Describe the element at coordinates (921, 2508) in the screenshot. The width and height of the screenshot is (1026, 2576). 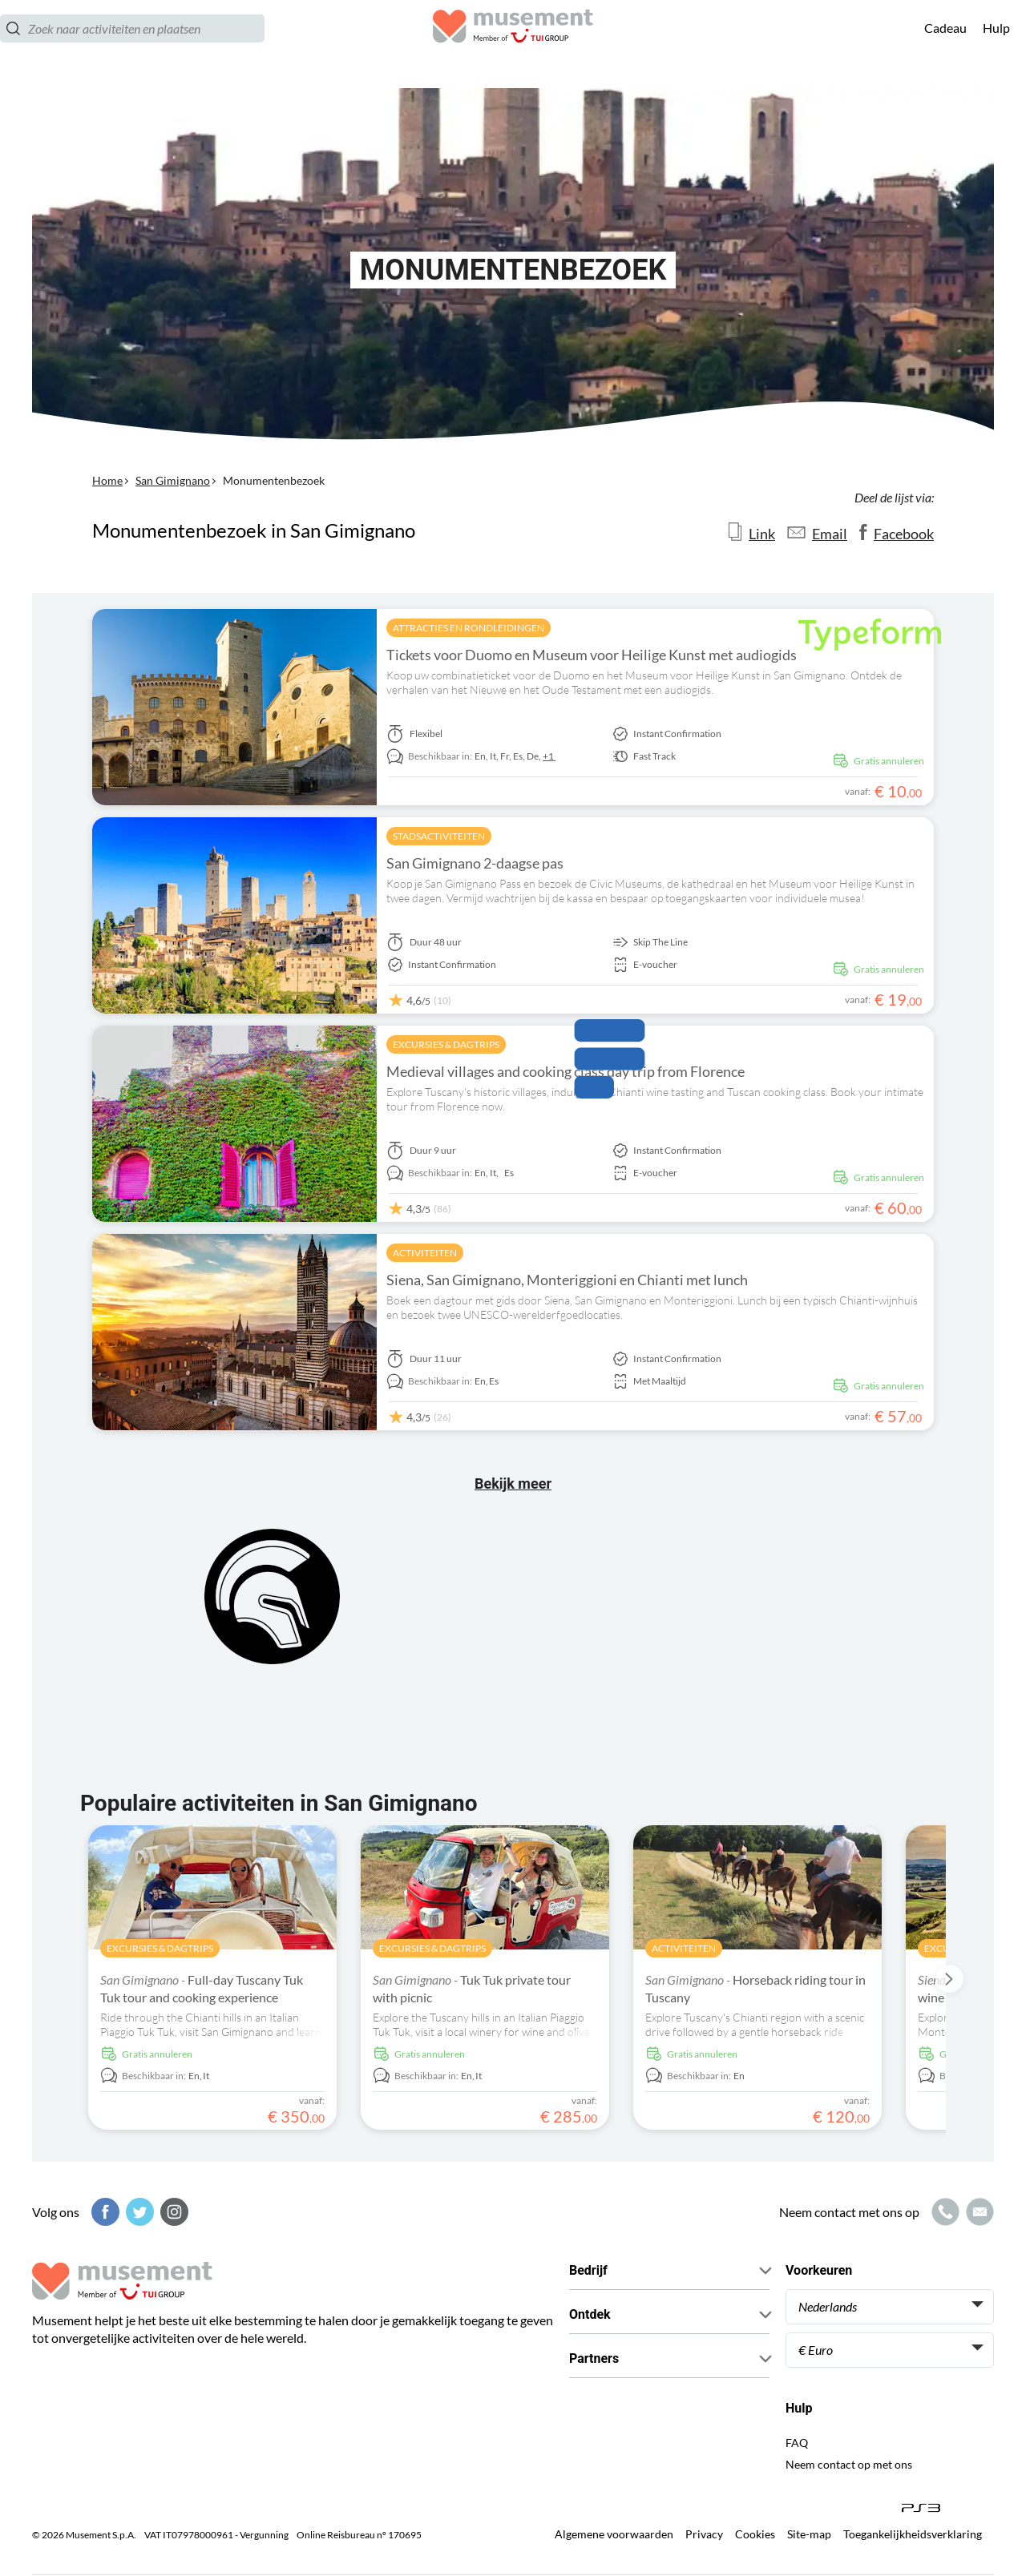
I see `PlayStation 3 brand logo` at that location.